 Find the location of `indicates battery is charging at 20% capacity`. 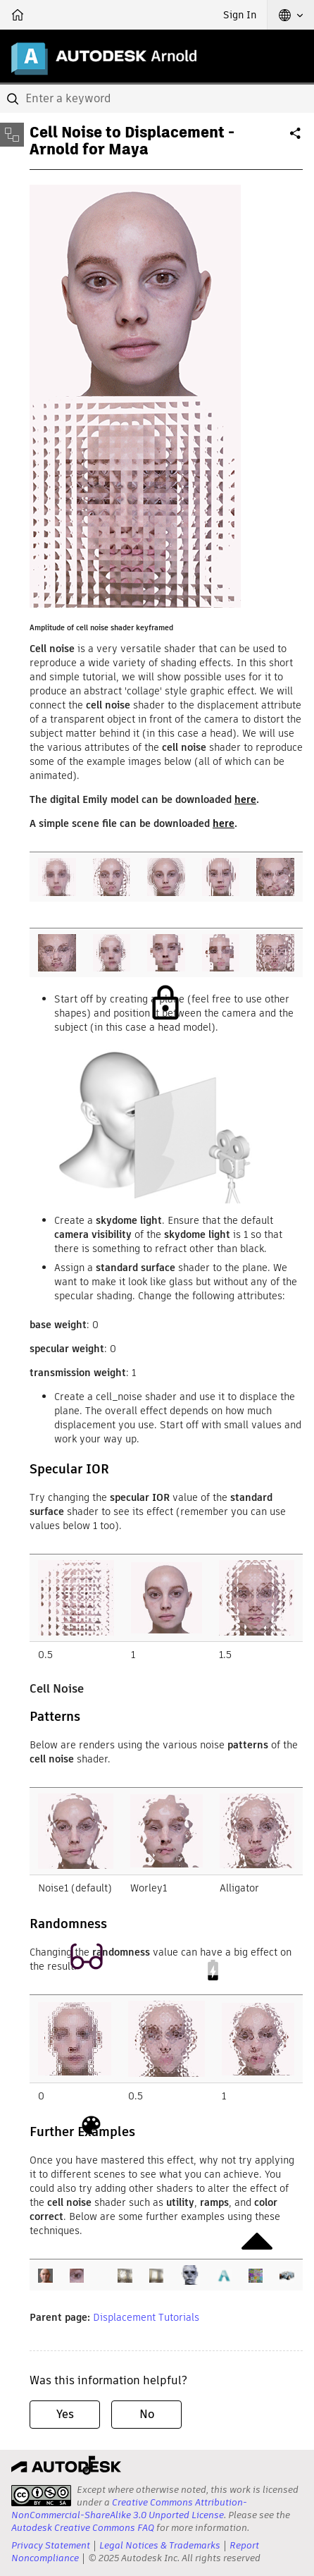

indicates battery is charging at 20% capacity is located at coordinates (213, 1970).